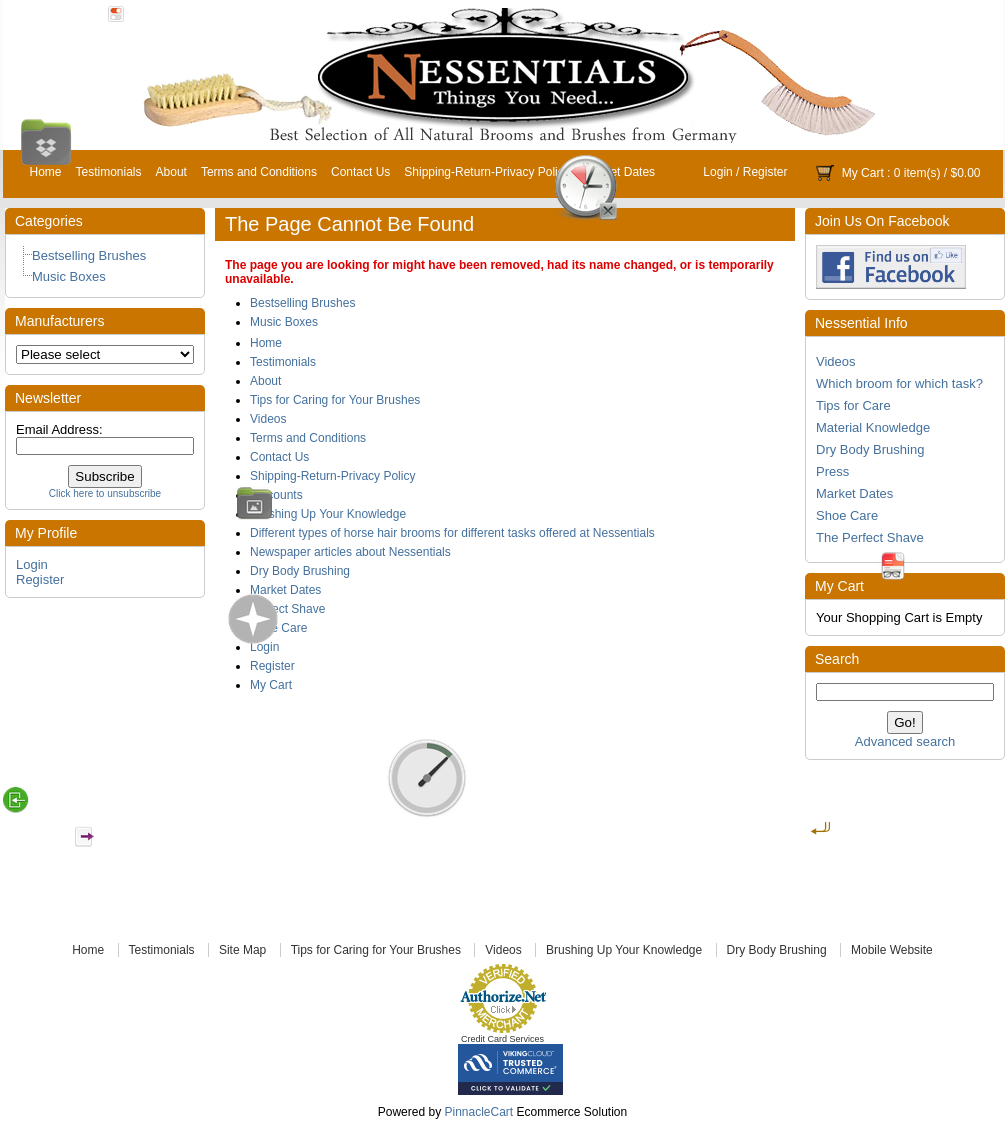 The image size is (1005, 1143). Describe the element at coordinates (253, 619) in the screenshot. I see `remove trust status from a bluetooth device` at that location.